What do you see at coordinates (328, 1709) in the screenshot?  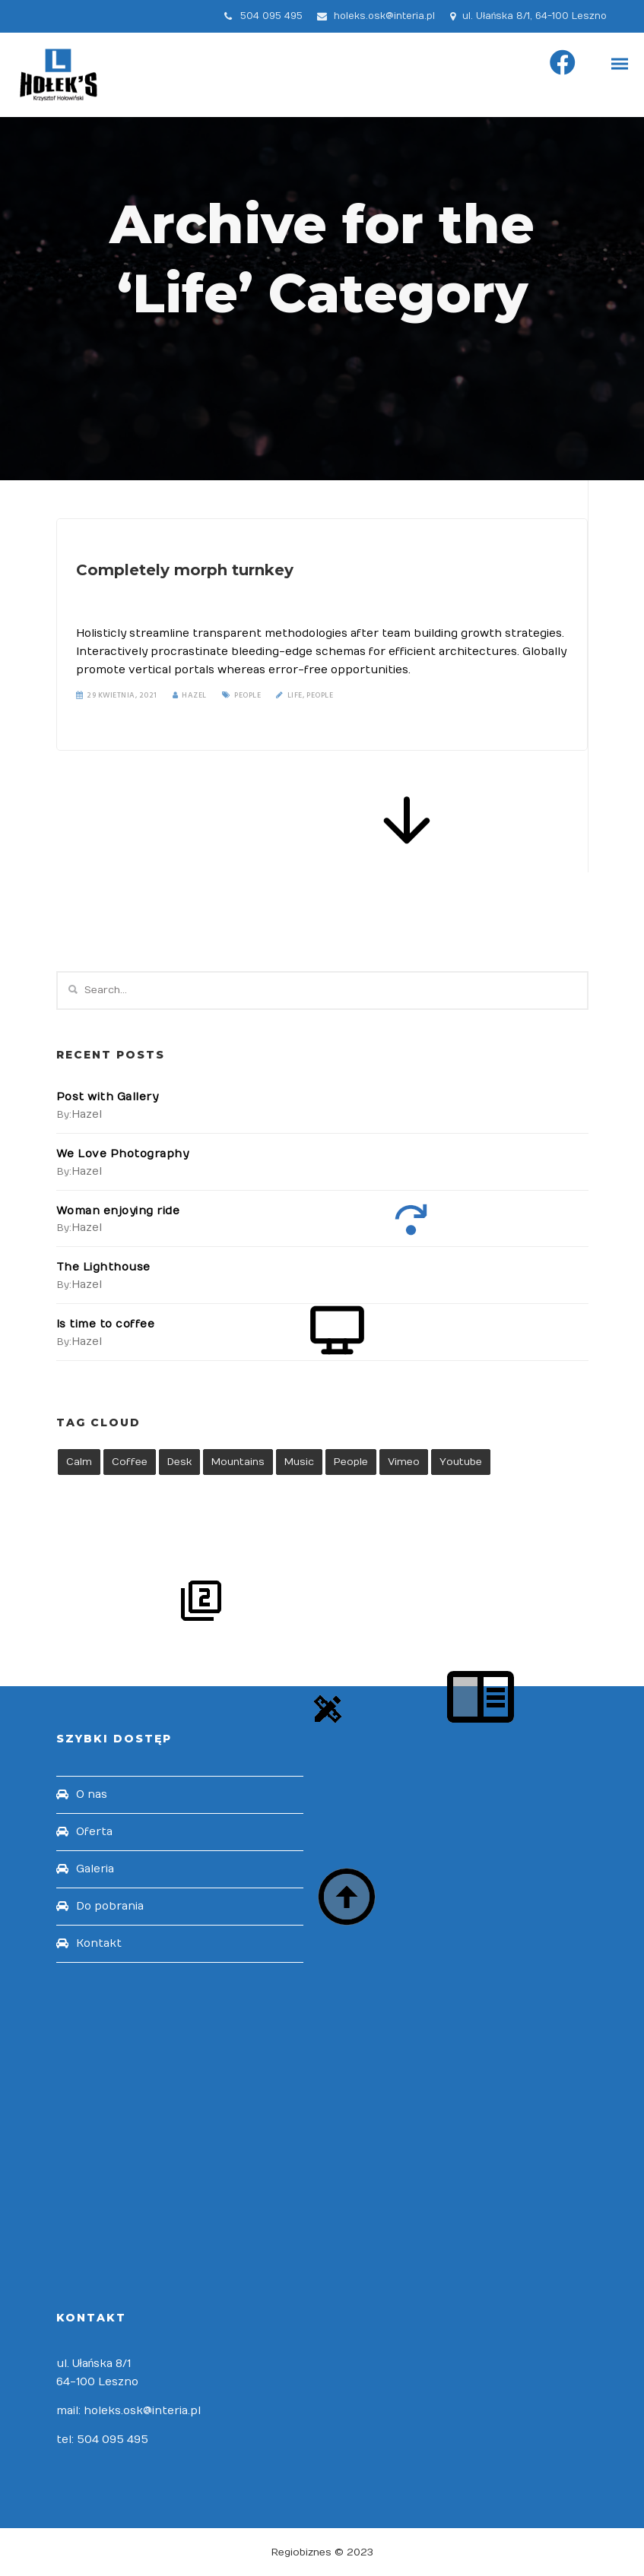 I see `access design tools or editing services` at bounding box center [328, 1709].